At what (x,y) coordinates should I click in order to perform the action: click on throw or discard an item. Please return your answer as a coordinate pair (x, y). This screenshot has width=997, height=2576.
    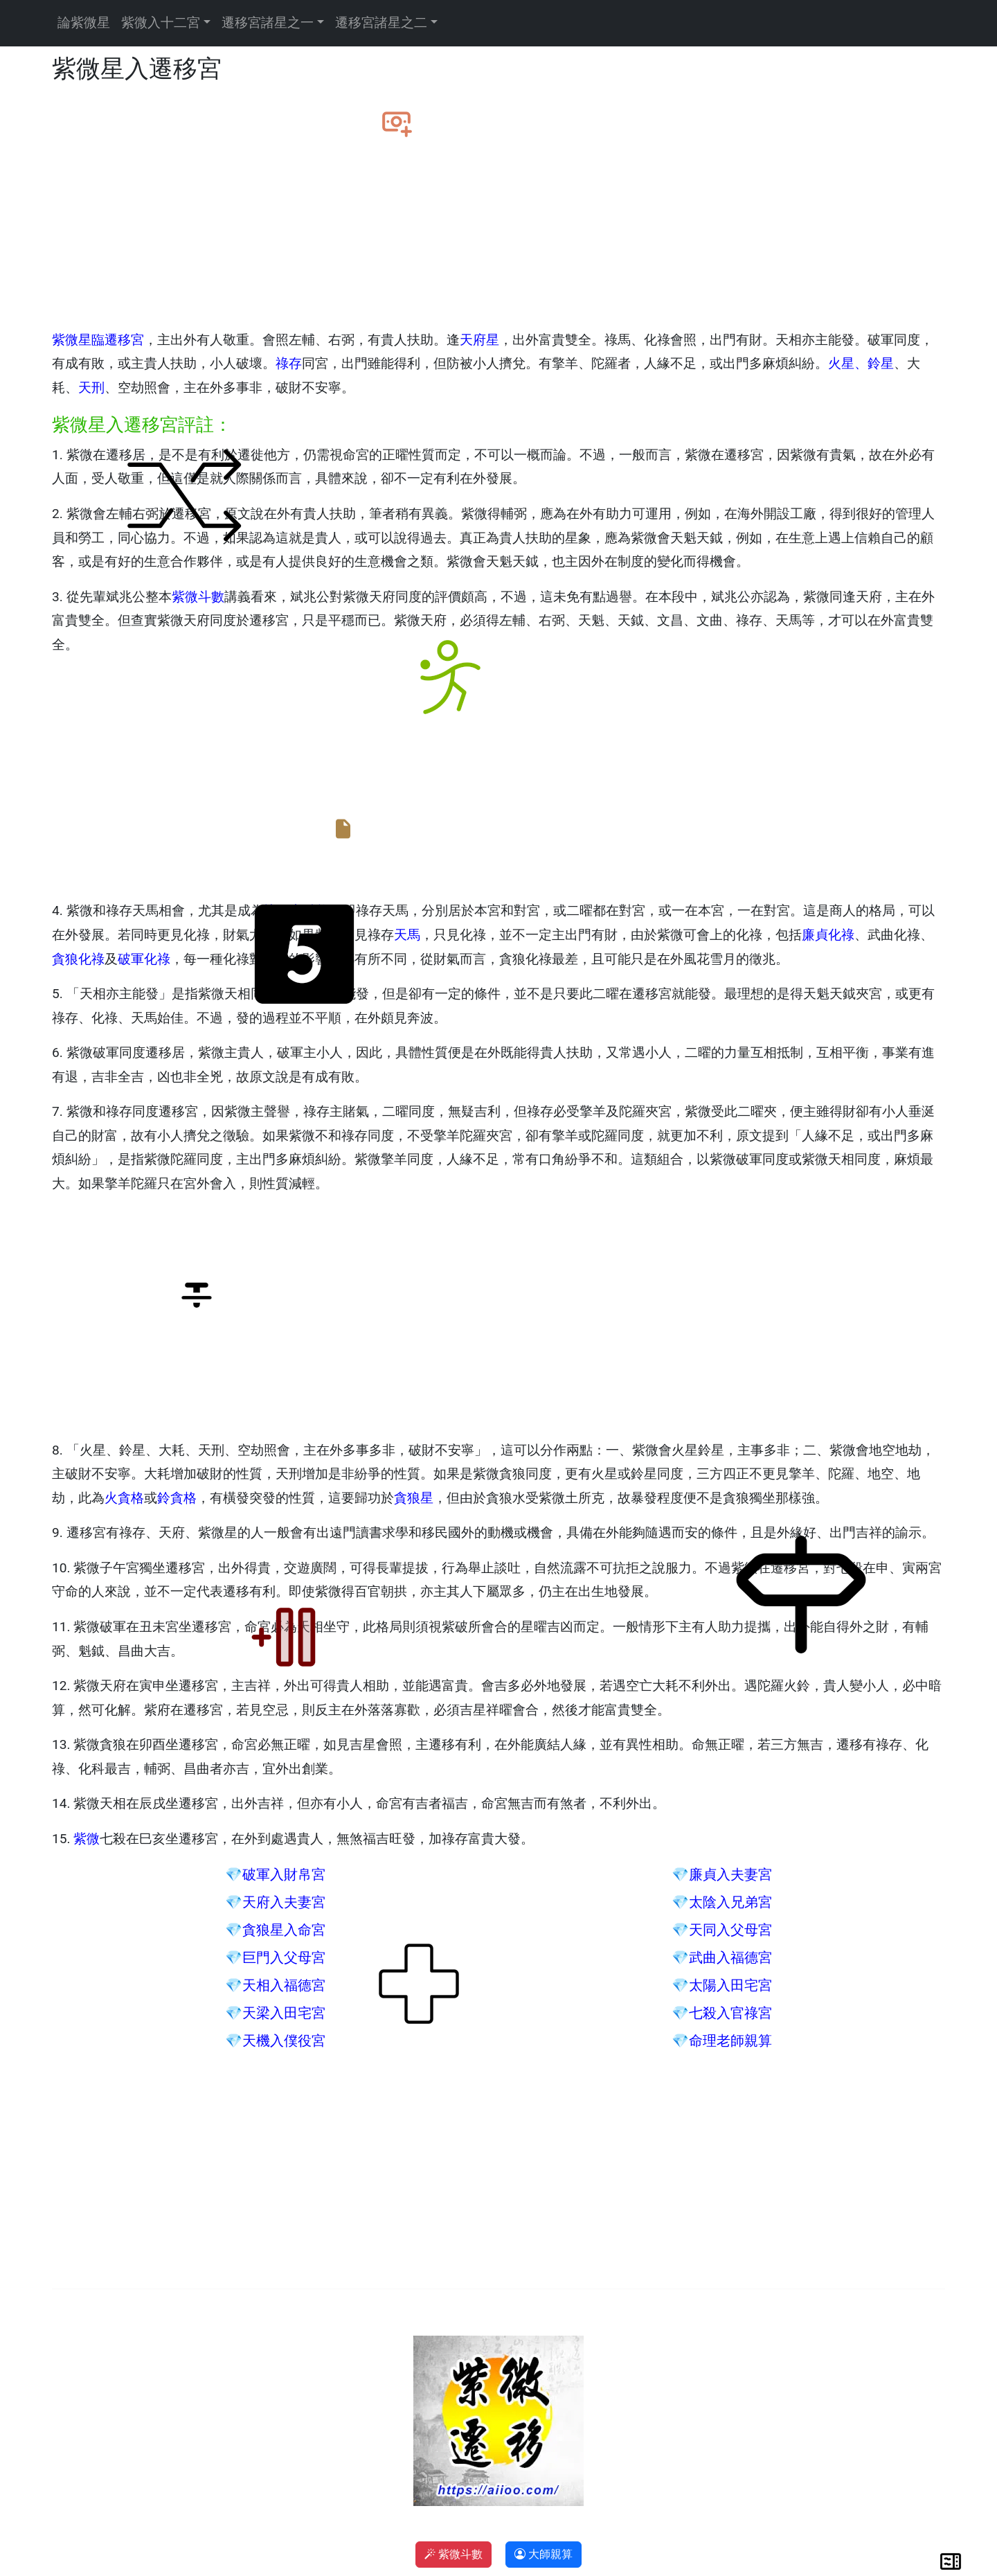
    Looking at the image, I should click on (447, 675).